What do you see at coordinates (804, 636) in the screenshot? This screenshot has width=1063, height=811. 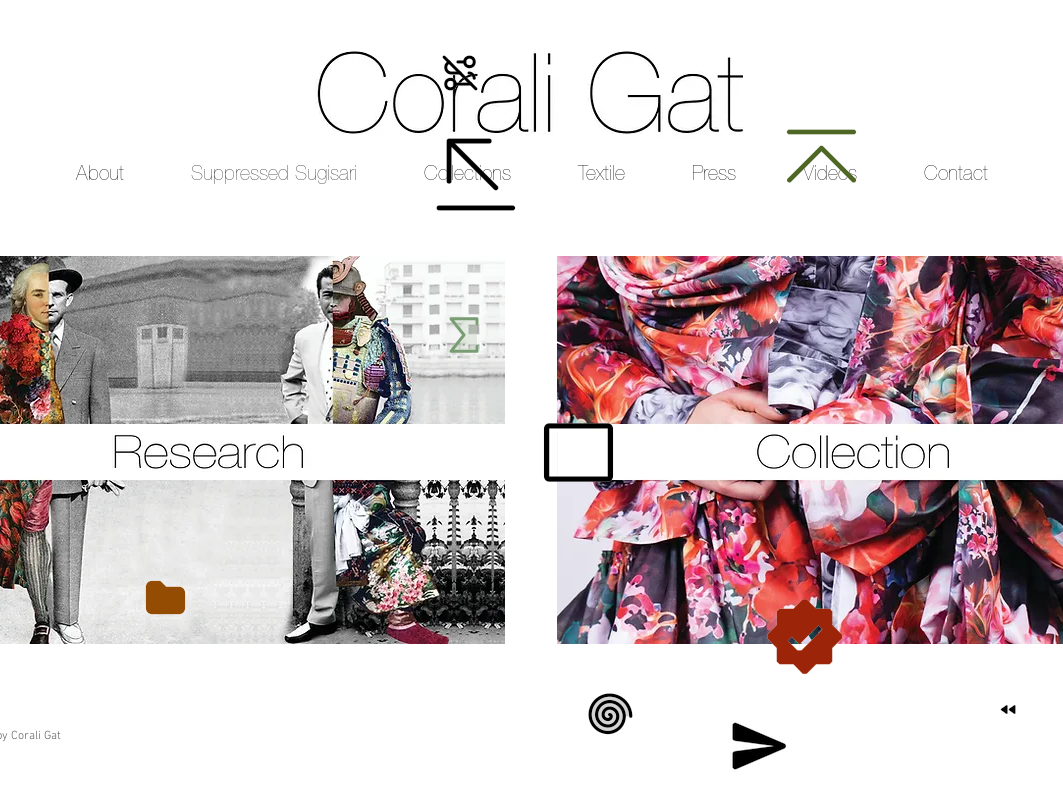 I see `indicates a verified or authenticated account` at bounding box center [804, 636].